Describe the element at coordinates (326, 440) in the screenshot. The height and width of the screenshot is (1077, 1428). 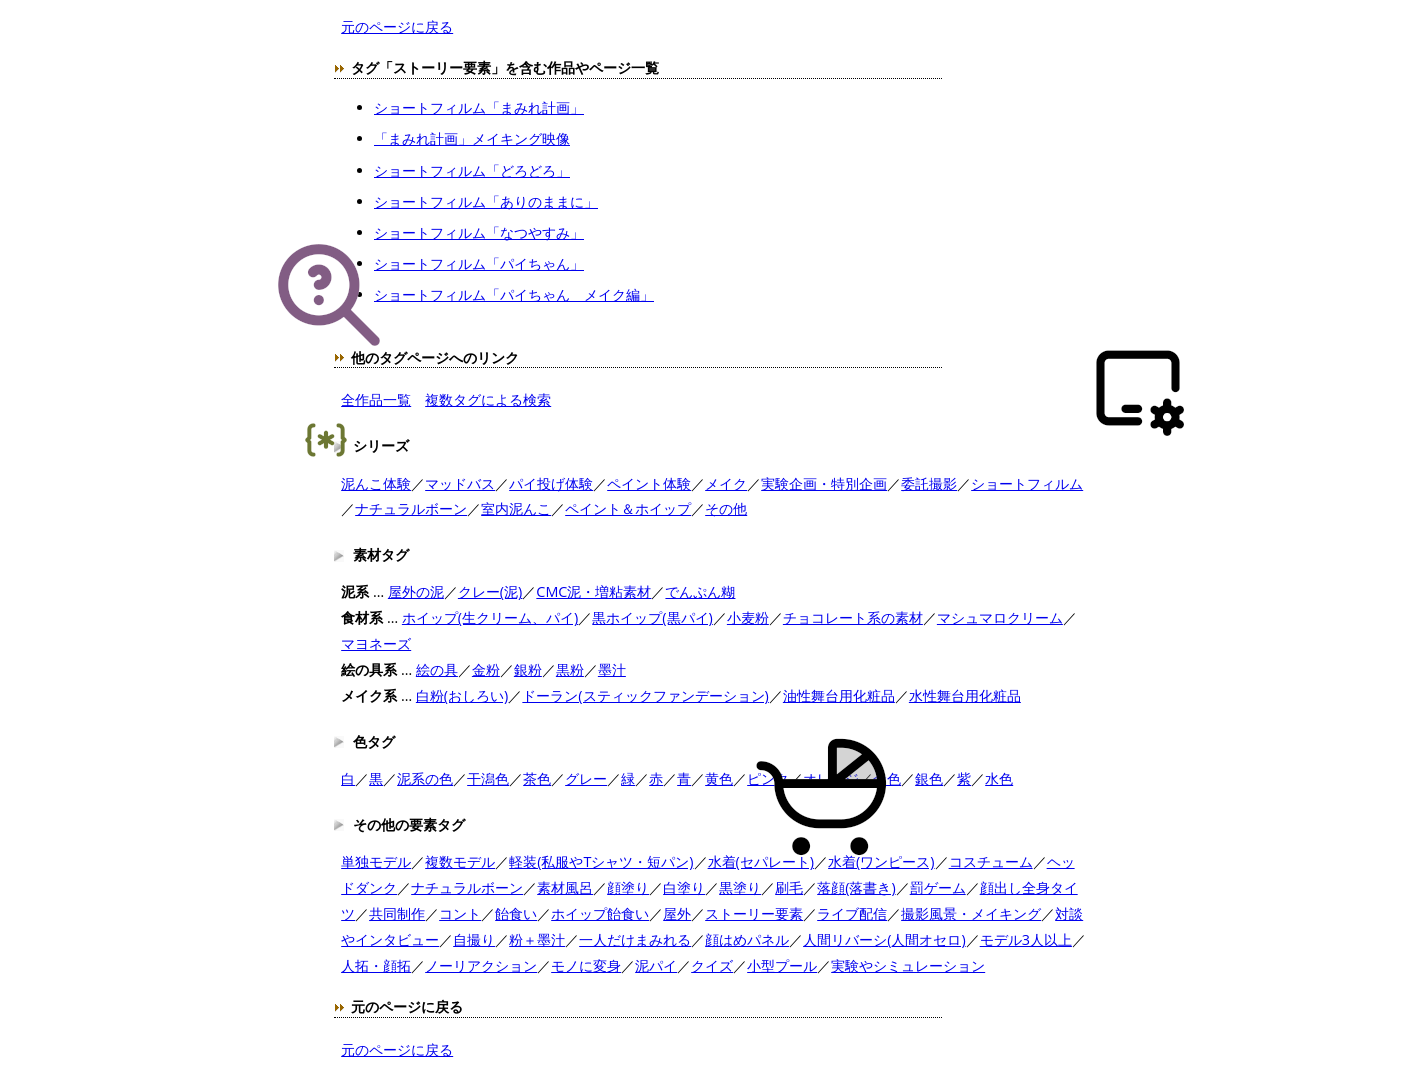
I see `insert a code snippet or variable placeholder` at that location.